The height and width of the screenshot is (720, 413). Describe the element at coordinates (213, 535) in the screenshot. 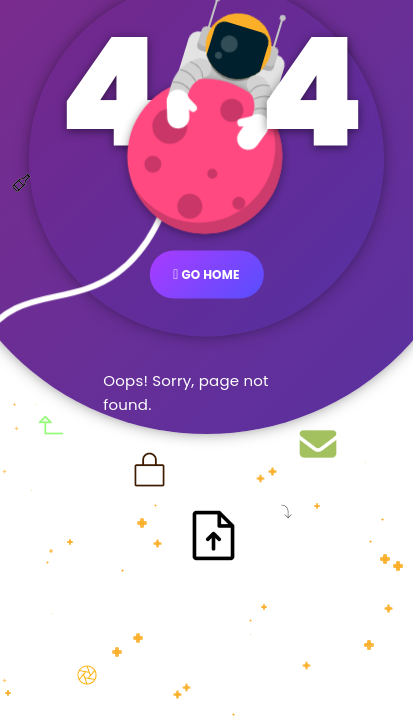

I see `upload a file` at that location.